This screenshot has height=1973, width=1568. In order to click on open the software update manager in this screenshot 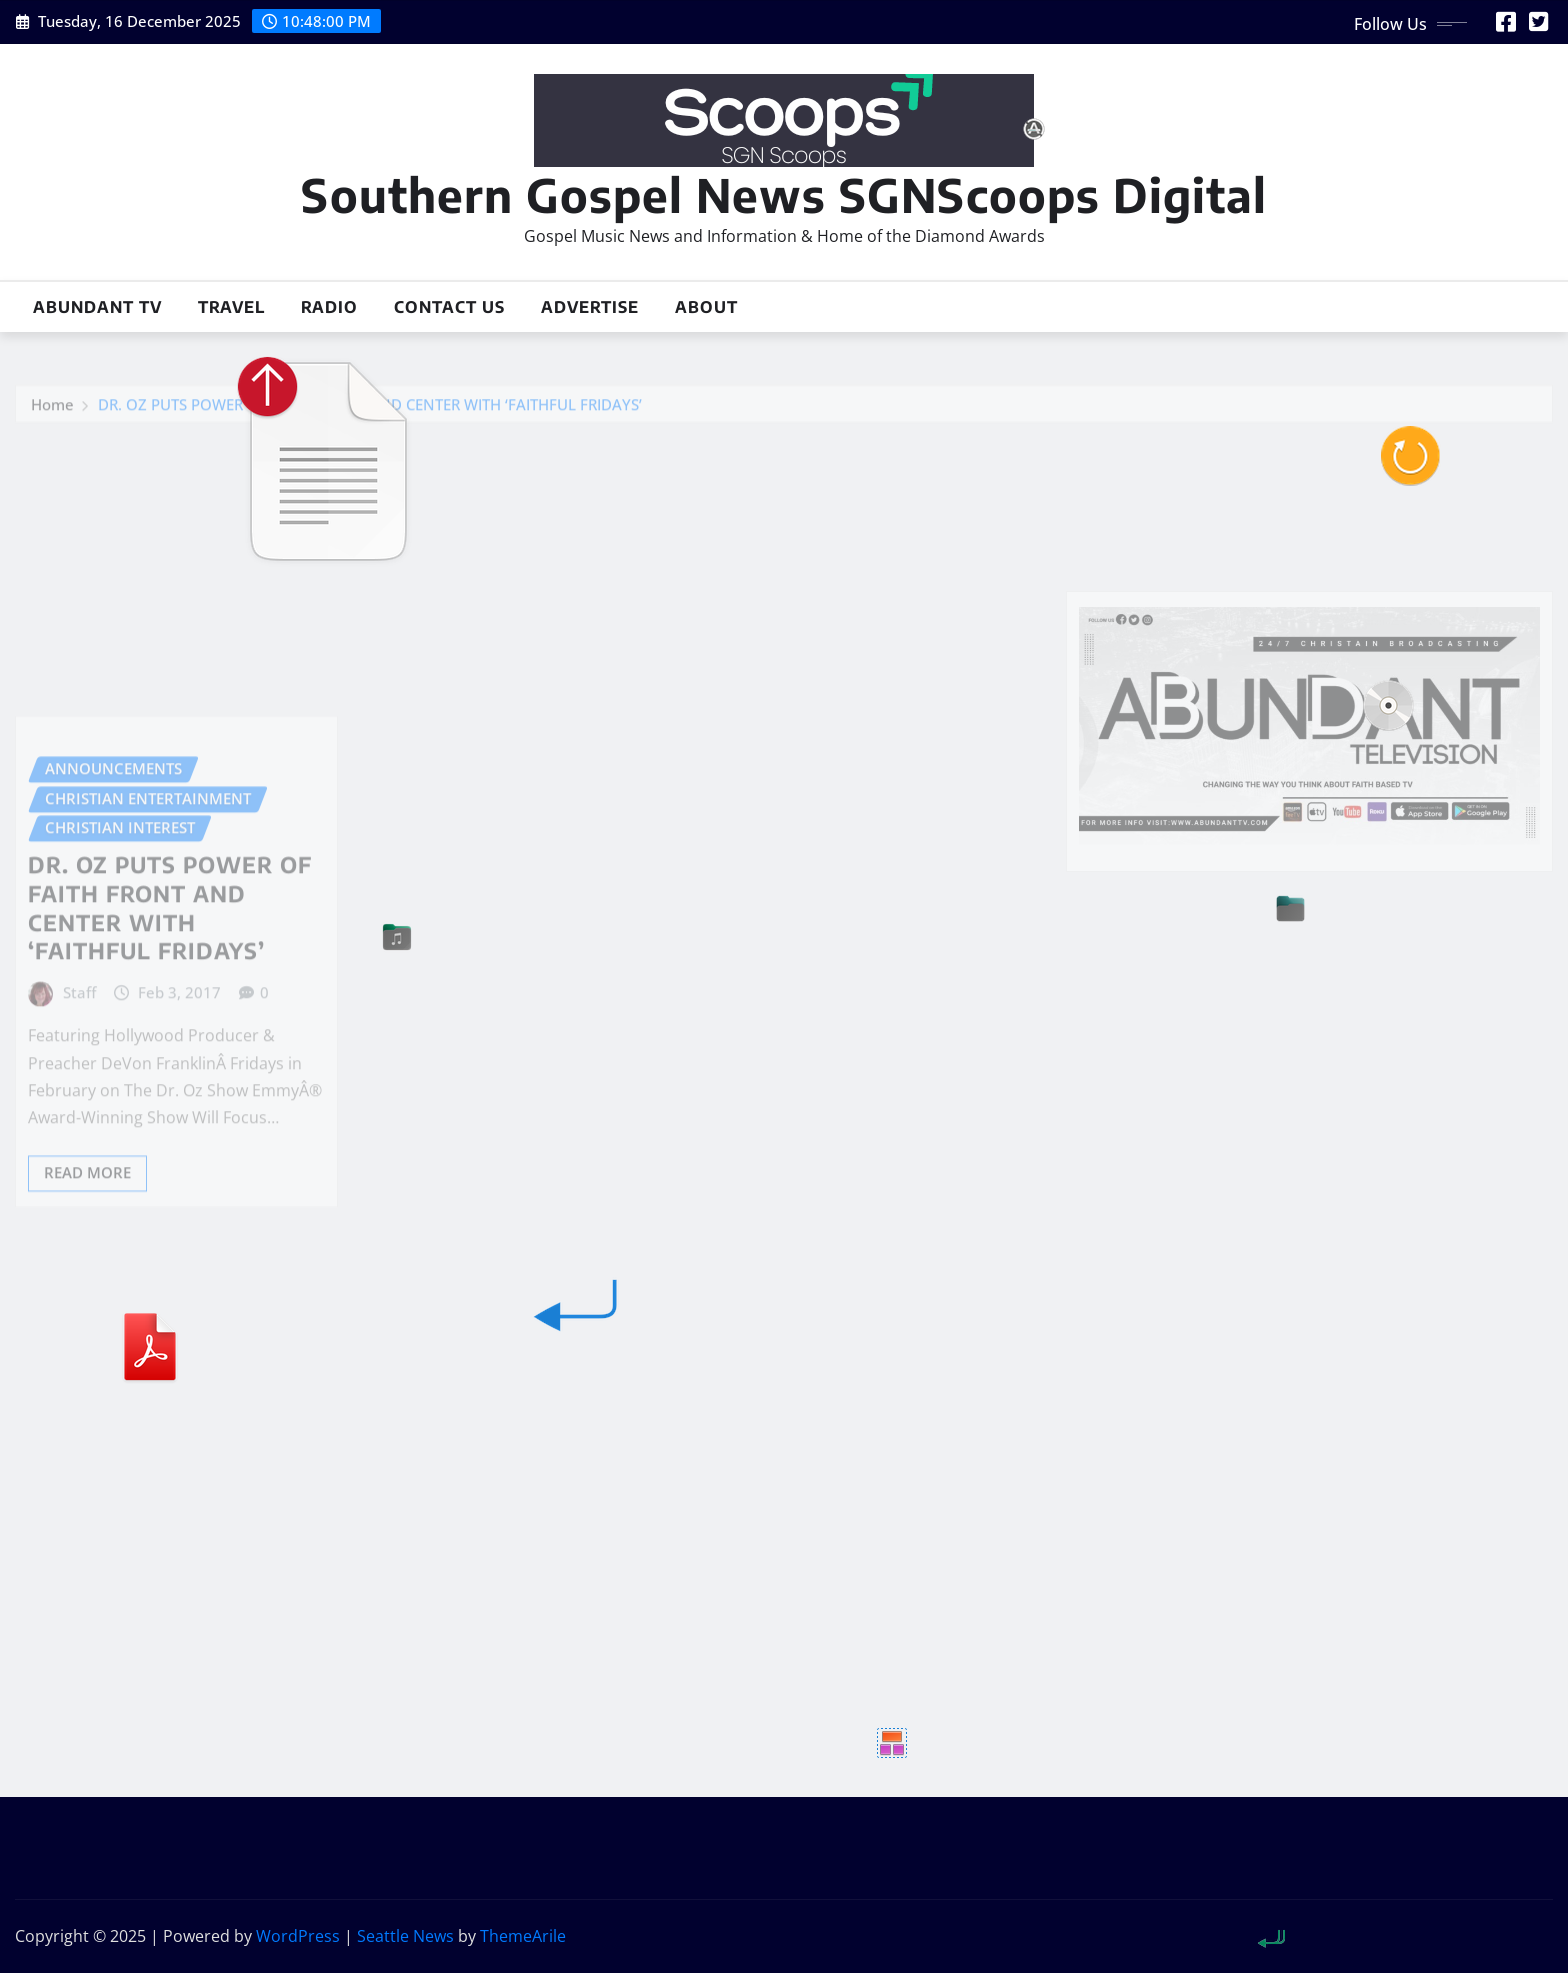, I will do `click(1034, 129)`.